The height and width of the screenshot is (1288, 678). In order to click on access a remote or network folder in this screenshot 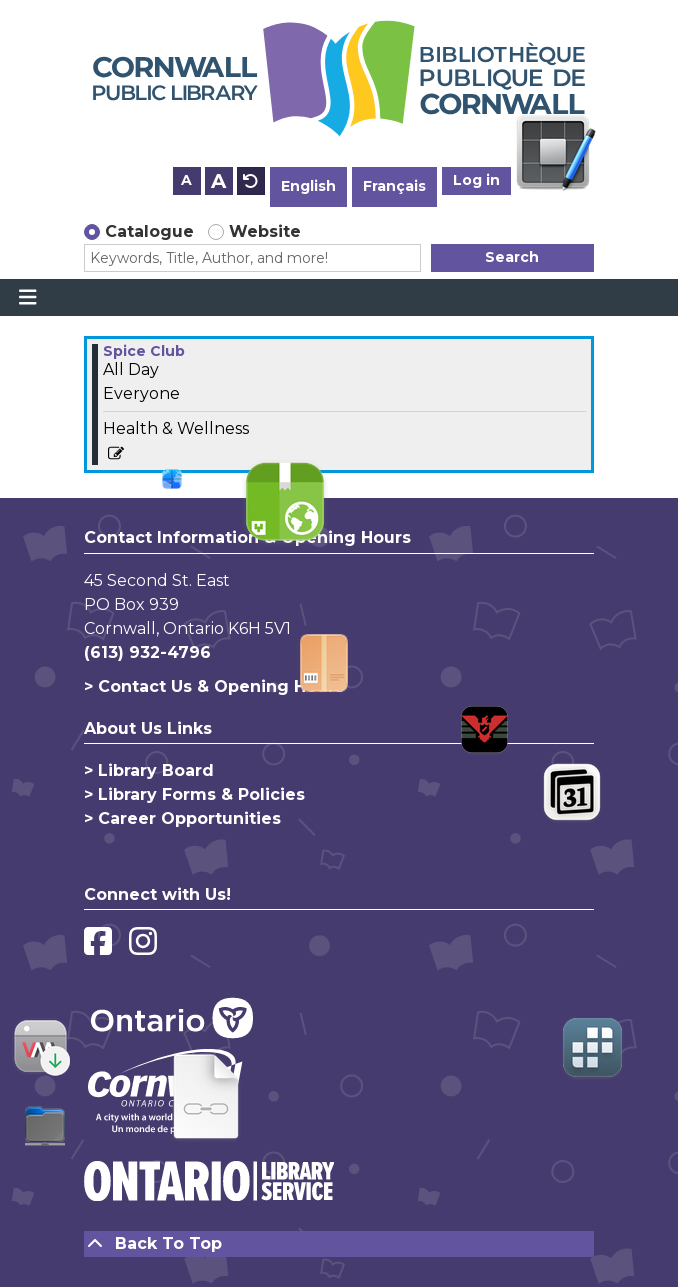, I will do `click(45, 1126)`.